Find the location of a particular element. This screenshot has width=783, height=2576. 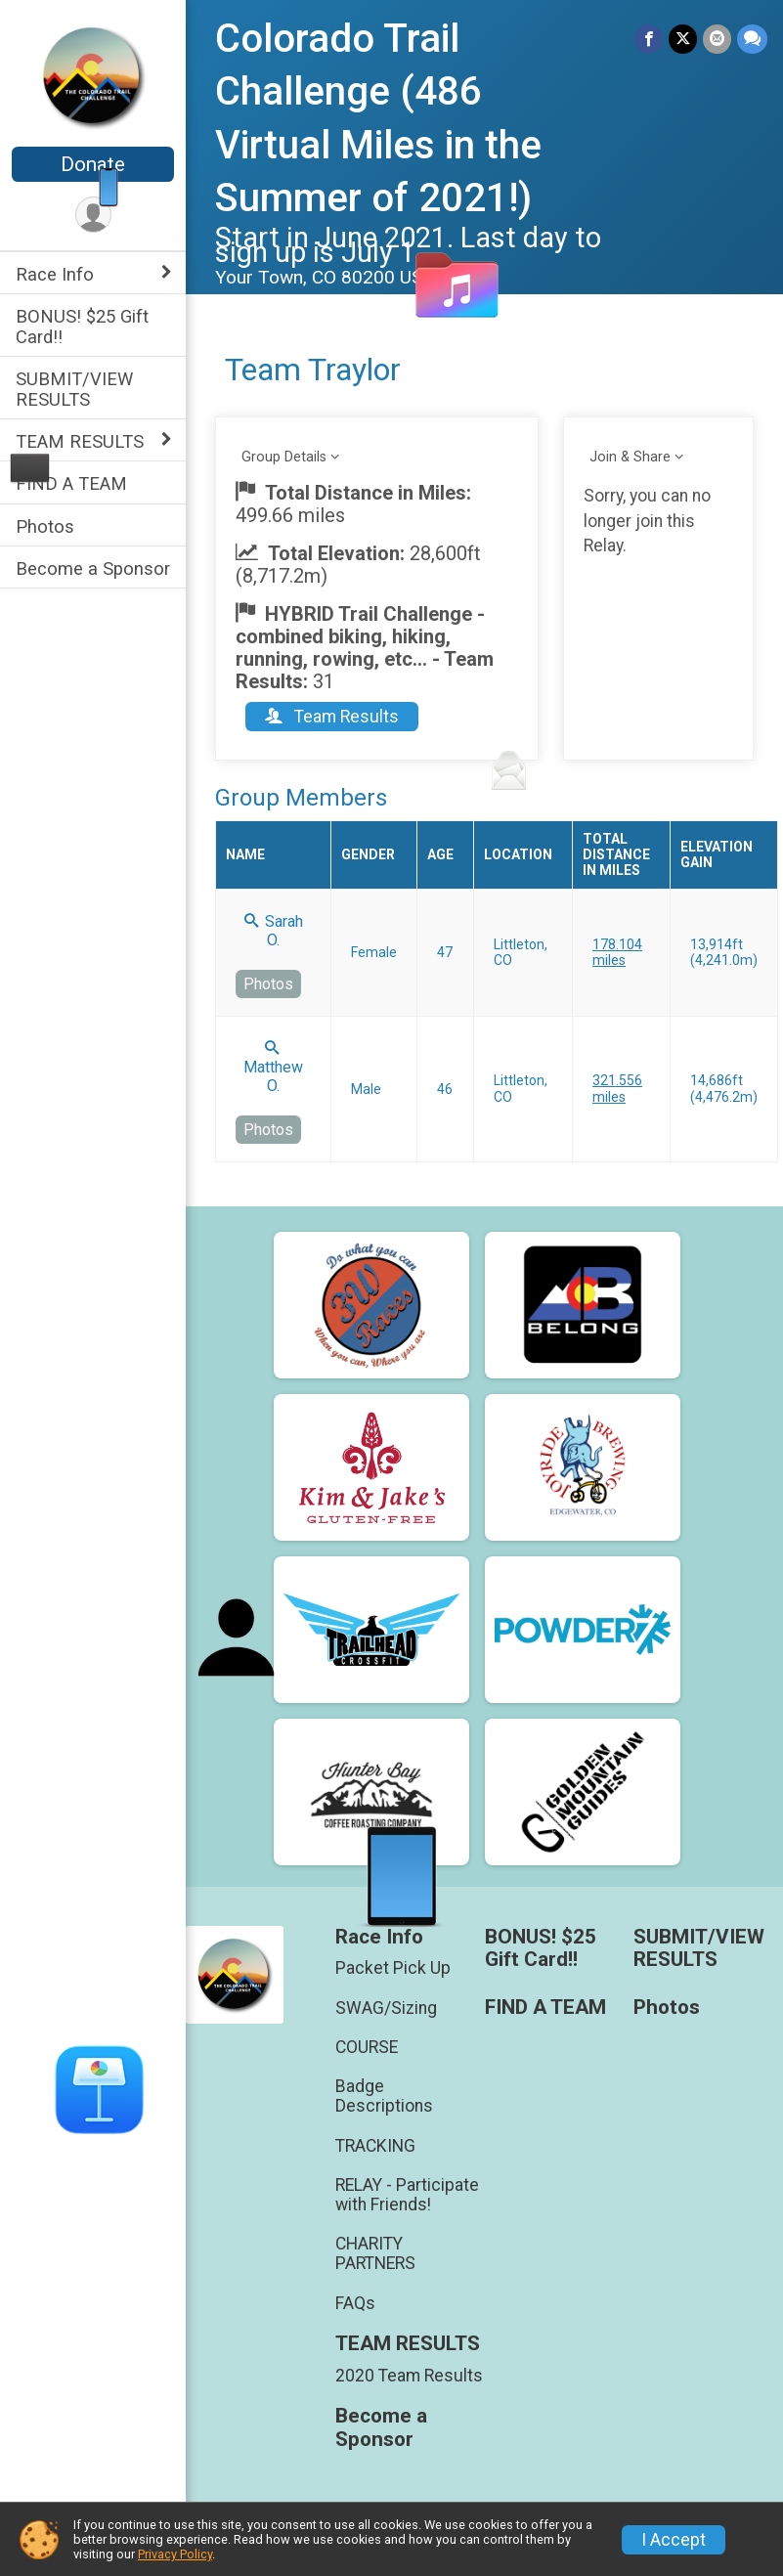

trackpad or touchpad device icon is located at coordinates (29, 467).